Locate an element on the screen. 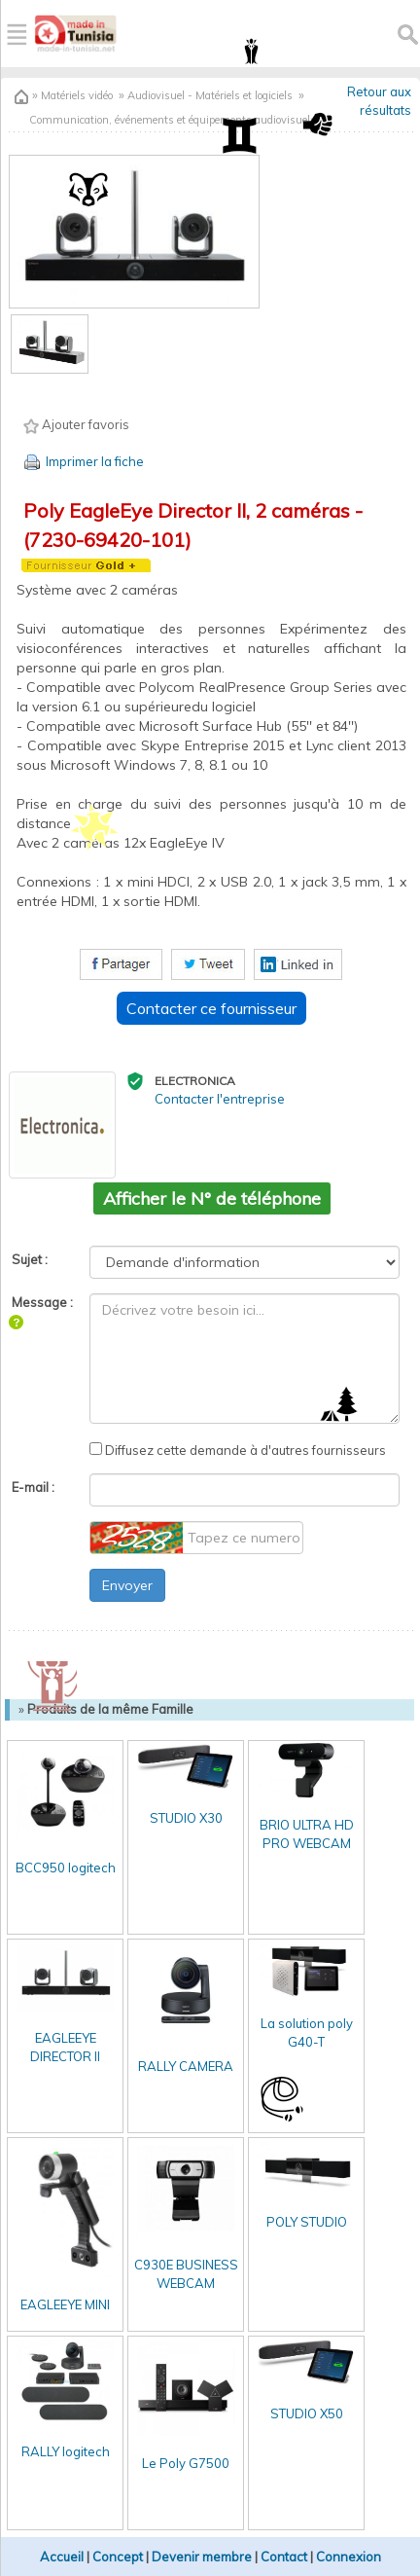 Image resolution: width=420 pixels, height=2576 pixels. set up camp in a forest area is located at coordinates (338, 1403).